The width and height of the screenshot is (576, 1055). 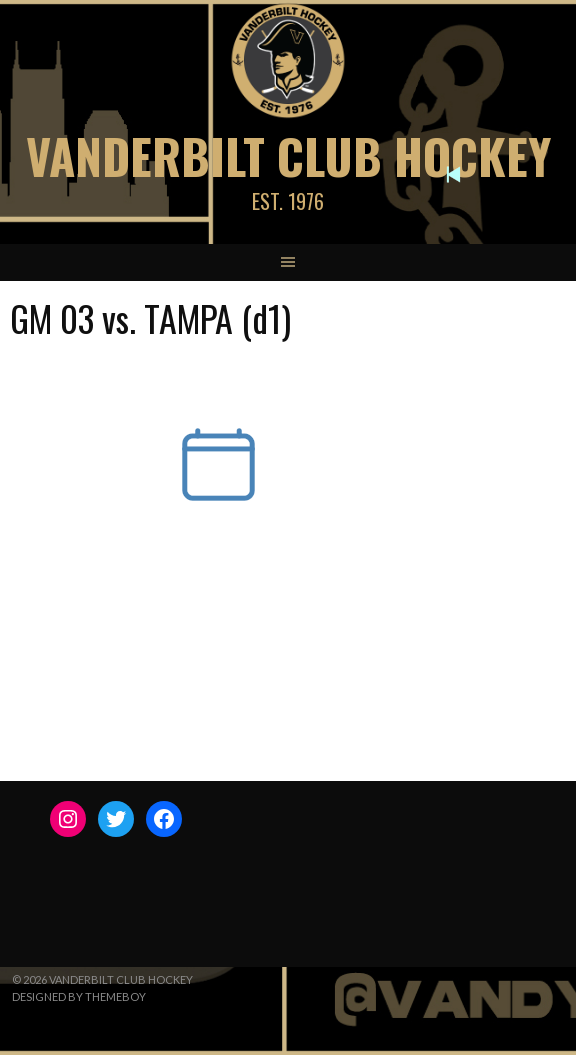 I want to click on view empty calendar or schedule, so click(x=218, y=464).